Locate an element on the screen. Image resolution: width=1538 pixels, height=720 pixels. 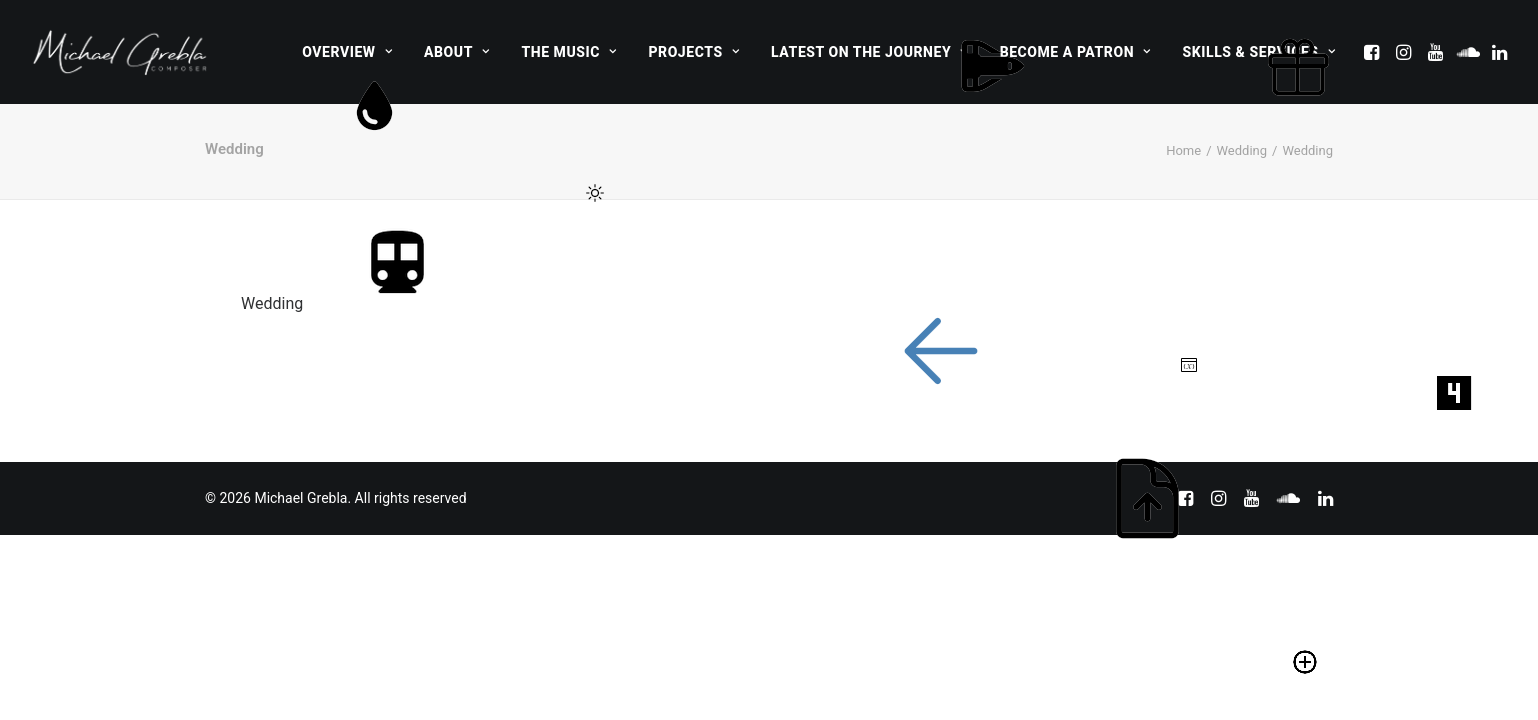
view grouped variables in debug panel is located at coordinates (1189, 365).